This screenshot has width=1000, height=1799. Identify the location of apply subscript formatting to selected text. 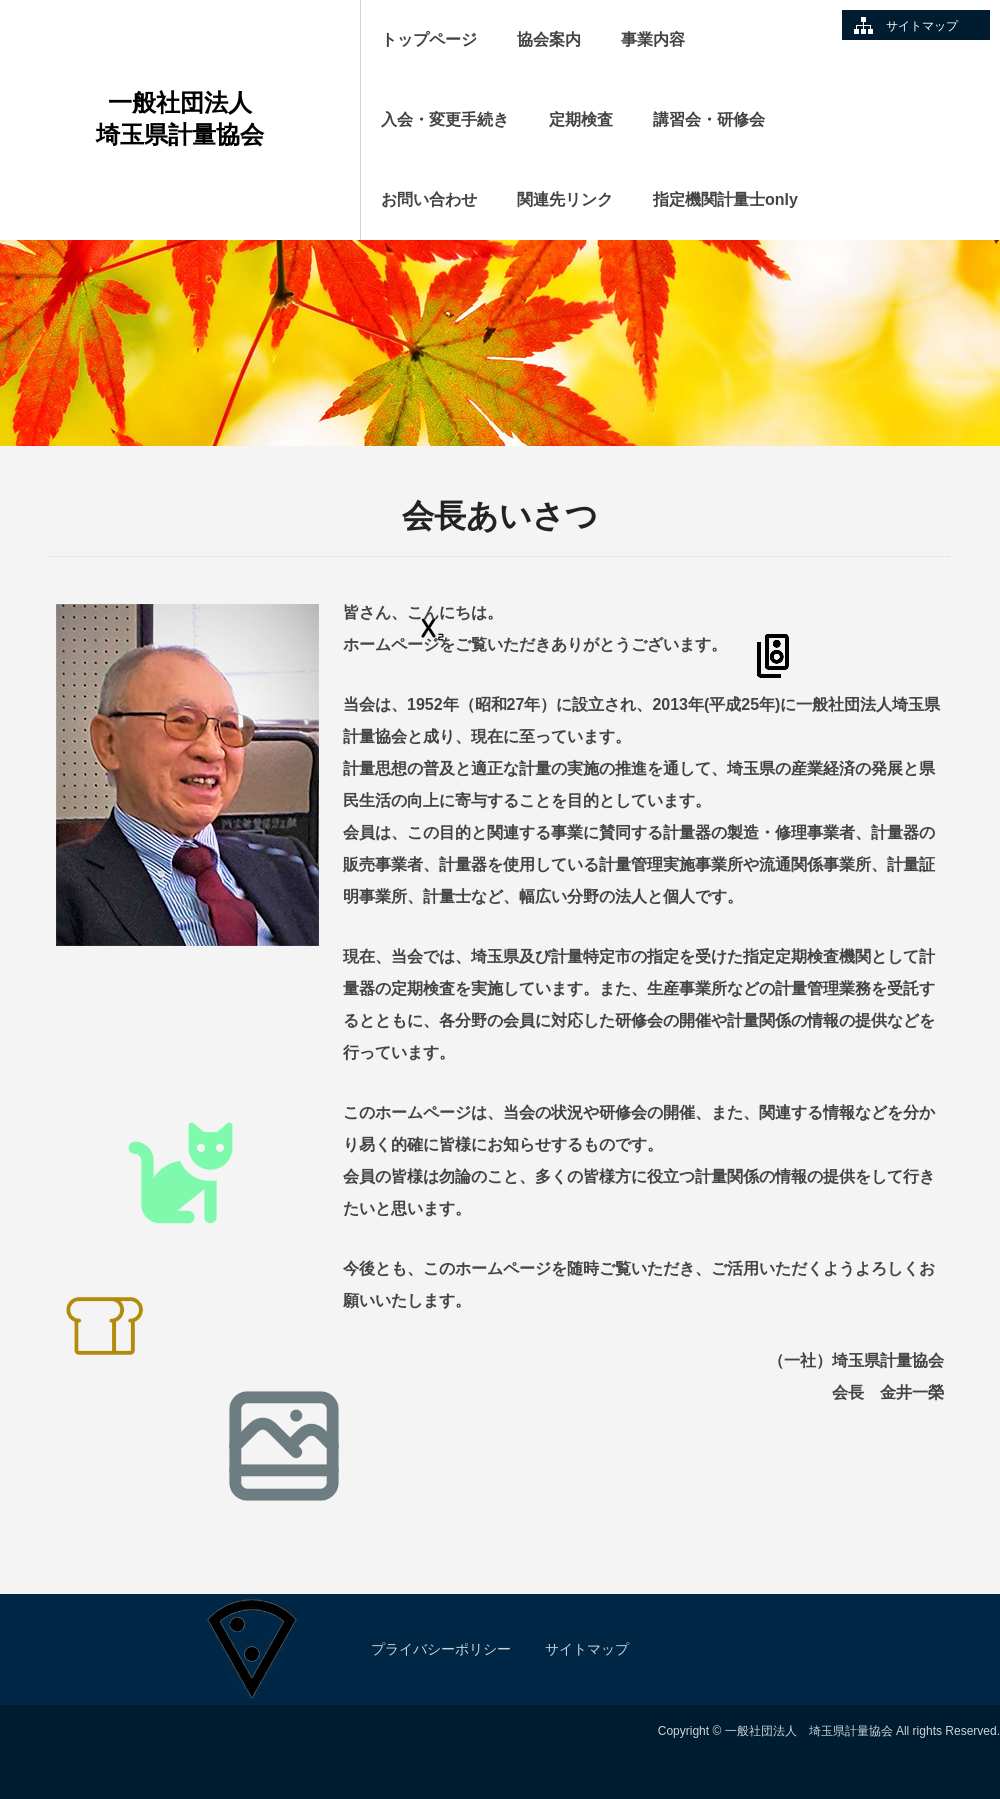
(428, 629).